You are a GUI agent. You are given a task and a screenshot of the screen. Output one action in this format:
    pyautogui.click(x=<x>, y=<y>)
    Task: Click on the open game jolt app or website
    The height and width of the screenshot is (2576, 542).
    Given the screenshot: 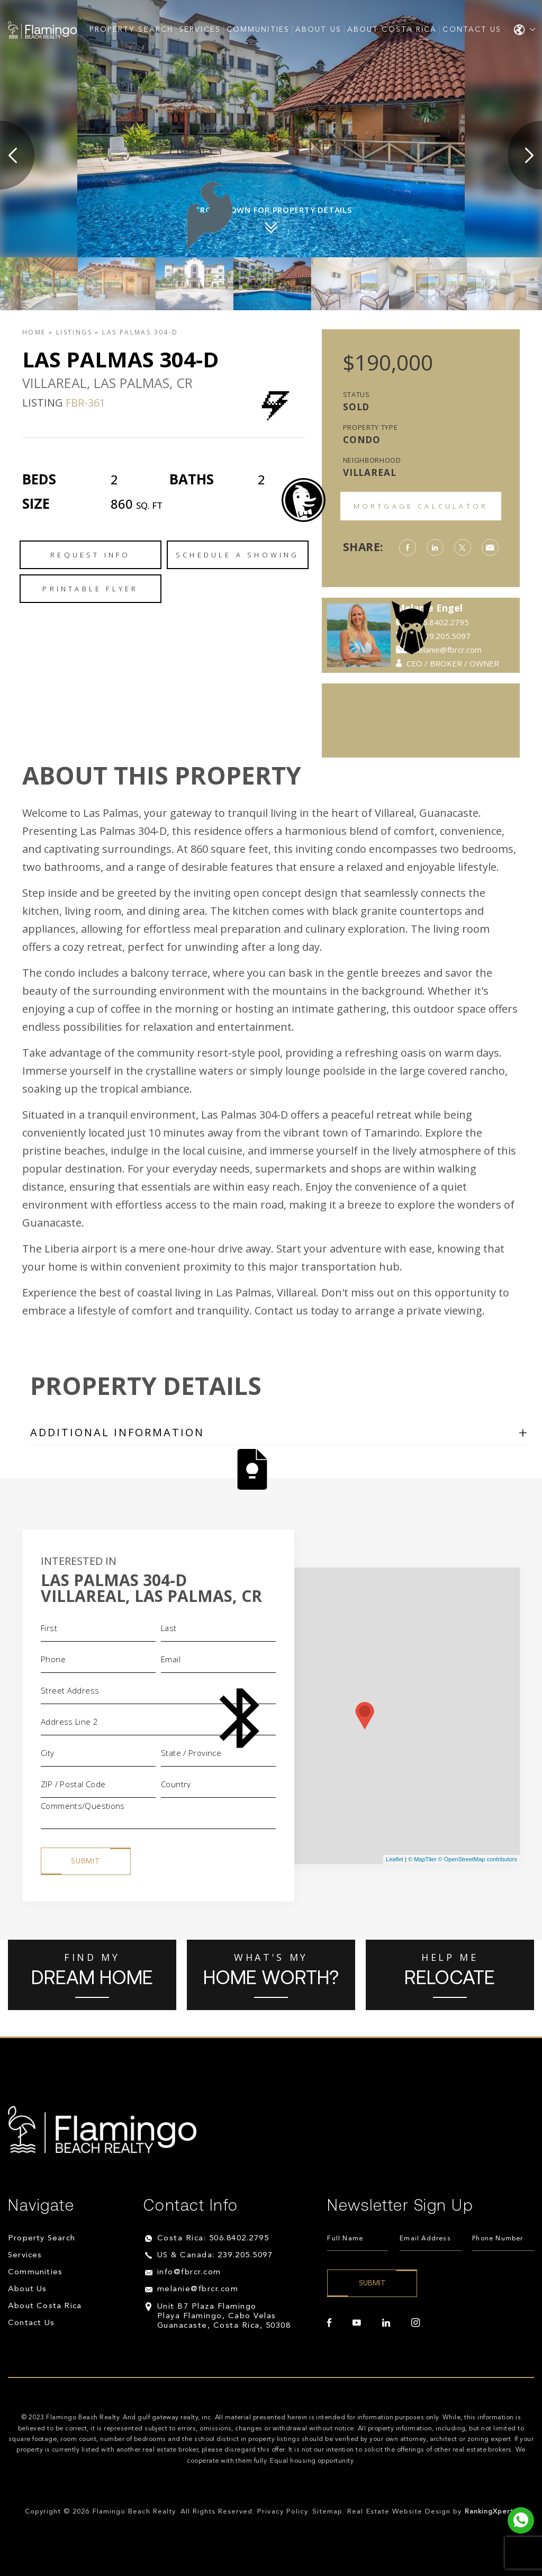 What is the action you would take?
    pyautogui.click(x=275, y=406)
    